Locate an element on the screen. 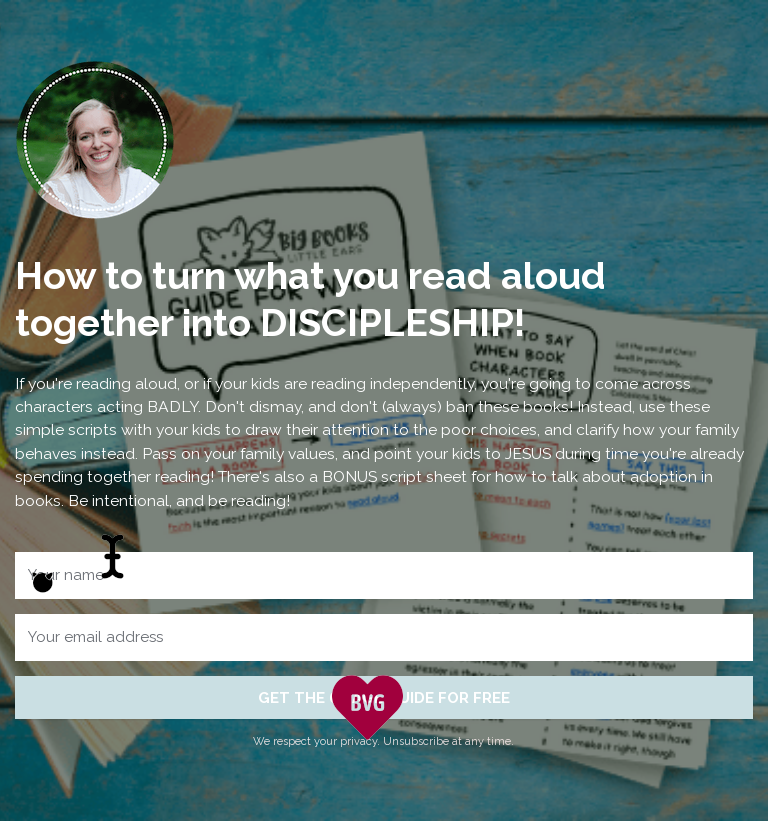 This screenshot has height=821, width=768. BVG (Berlin public transit) app or service is located at coordinates (367, 707).